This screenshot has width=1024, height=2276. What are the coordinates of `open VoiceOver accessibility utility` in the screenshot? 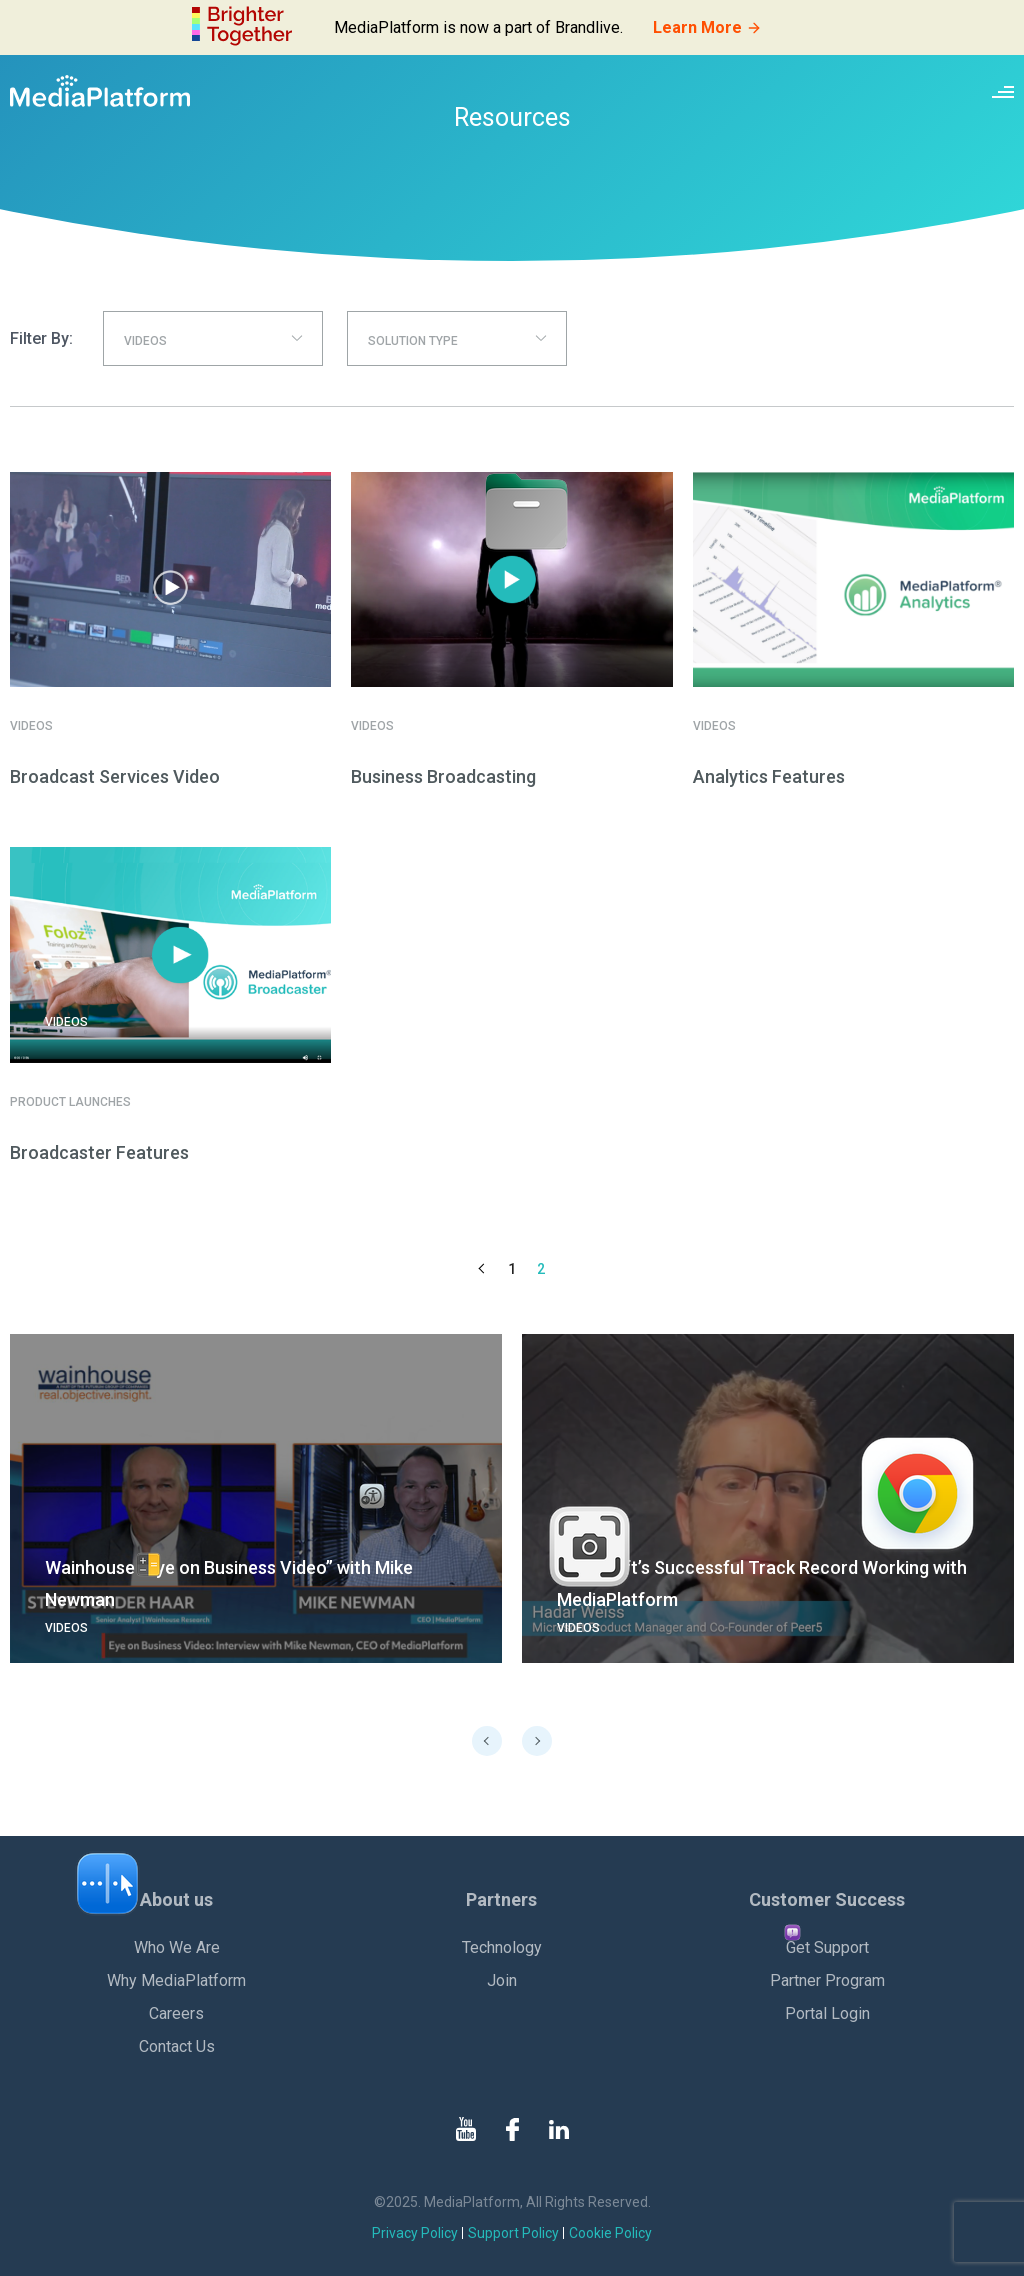 It's located at (372, 1496).